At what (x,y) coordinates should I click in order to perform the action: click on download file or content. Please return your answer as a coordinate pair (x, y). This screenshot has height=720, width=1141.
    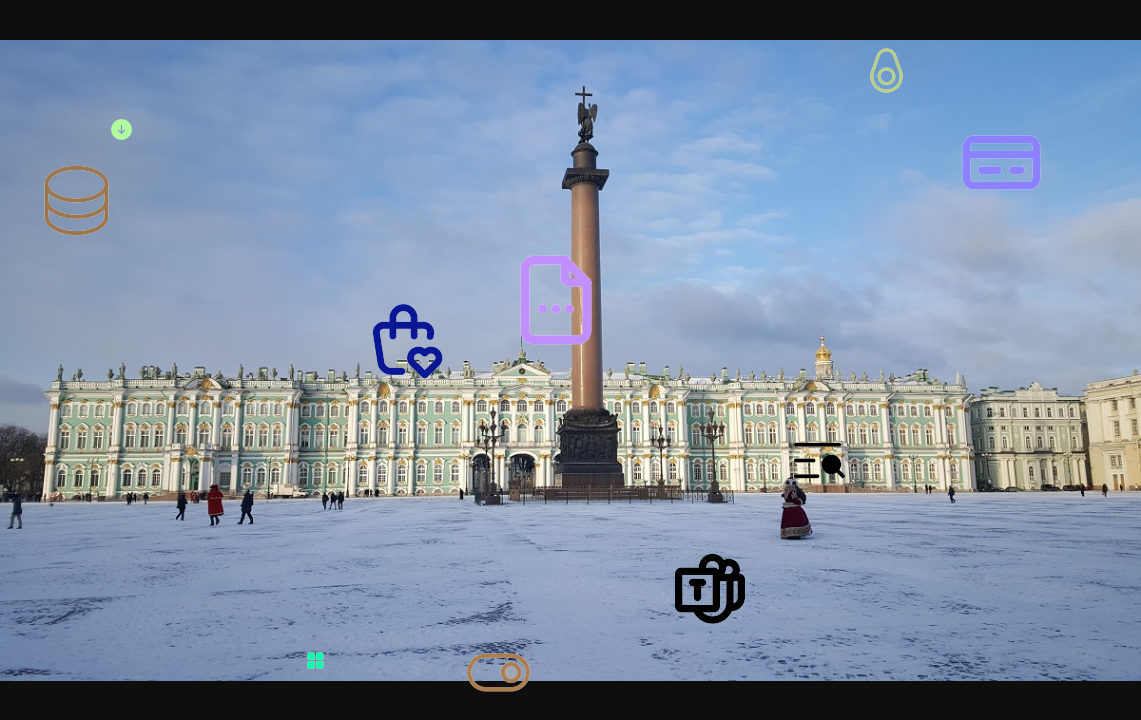
    Looking at the image, I should click on (121, 129).